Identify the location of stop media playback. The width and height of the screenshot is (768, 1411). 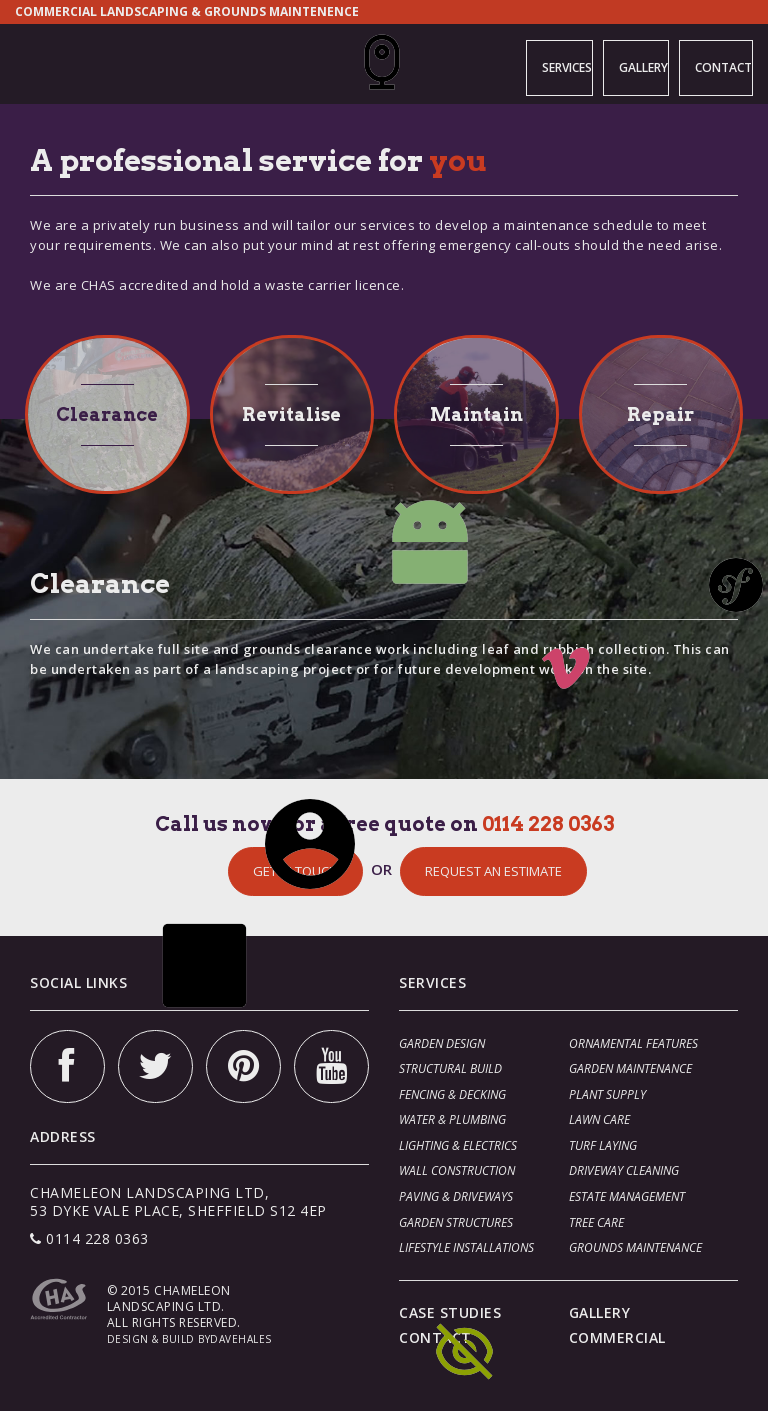
(204, 965).